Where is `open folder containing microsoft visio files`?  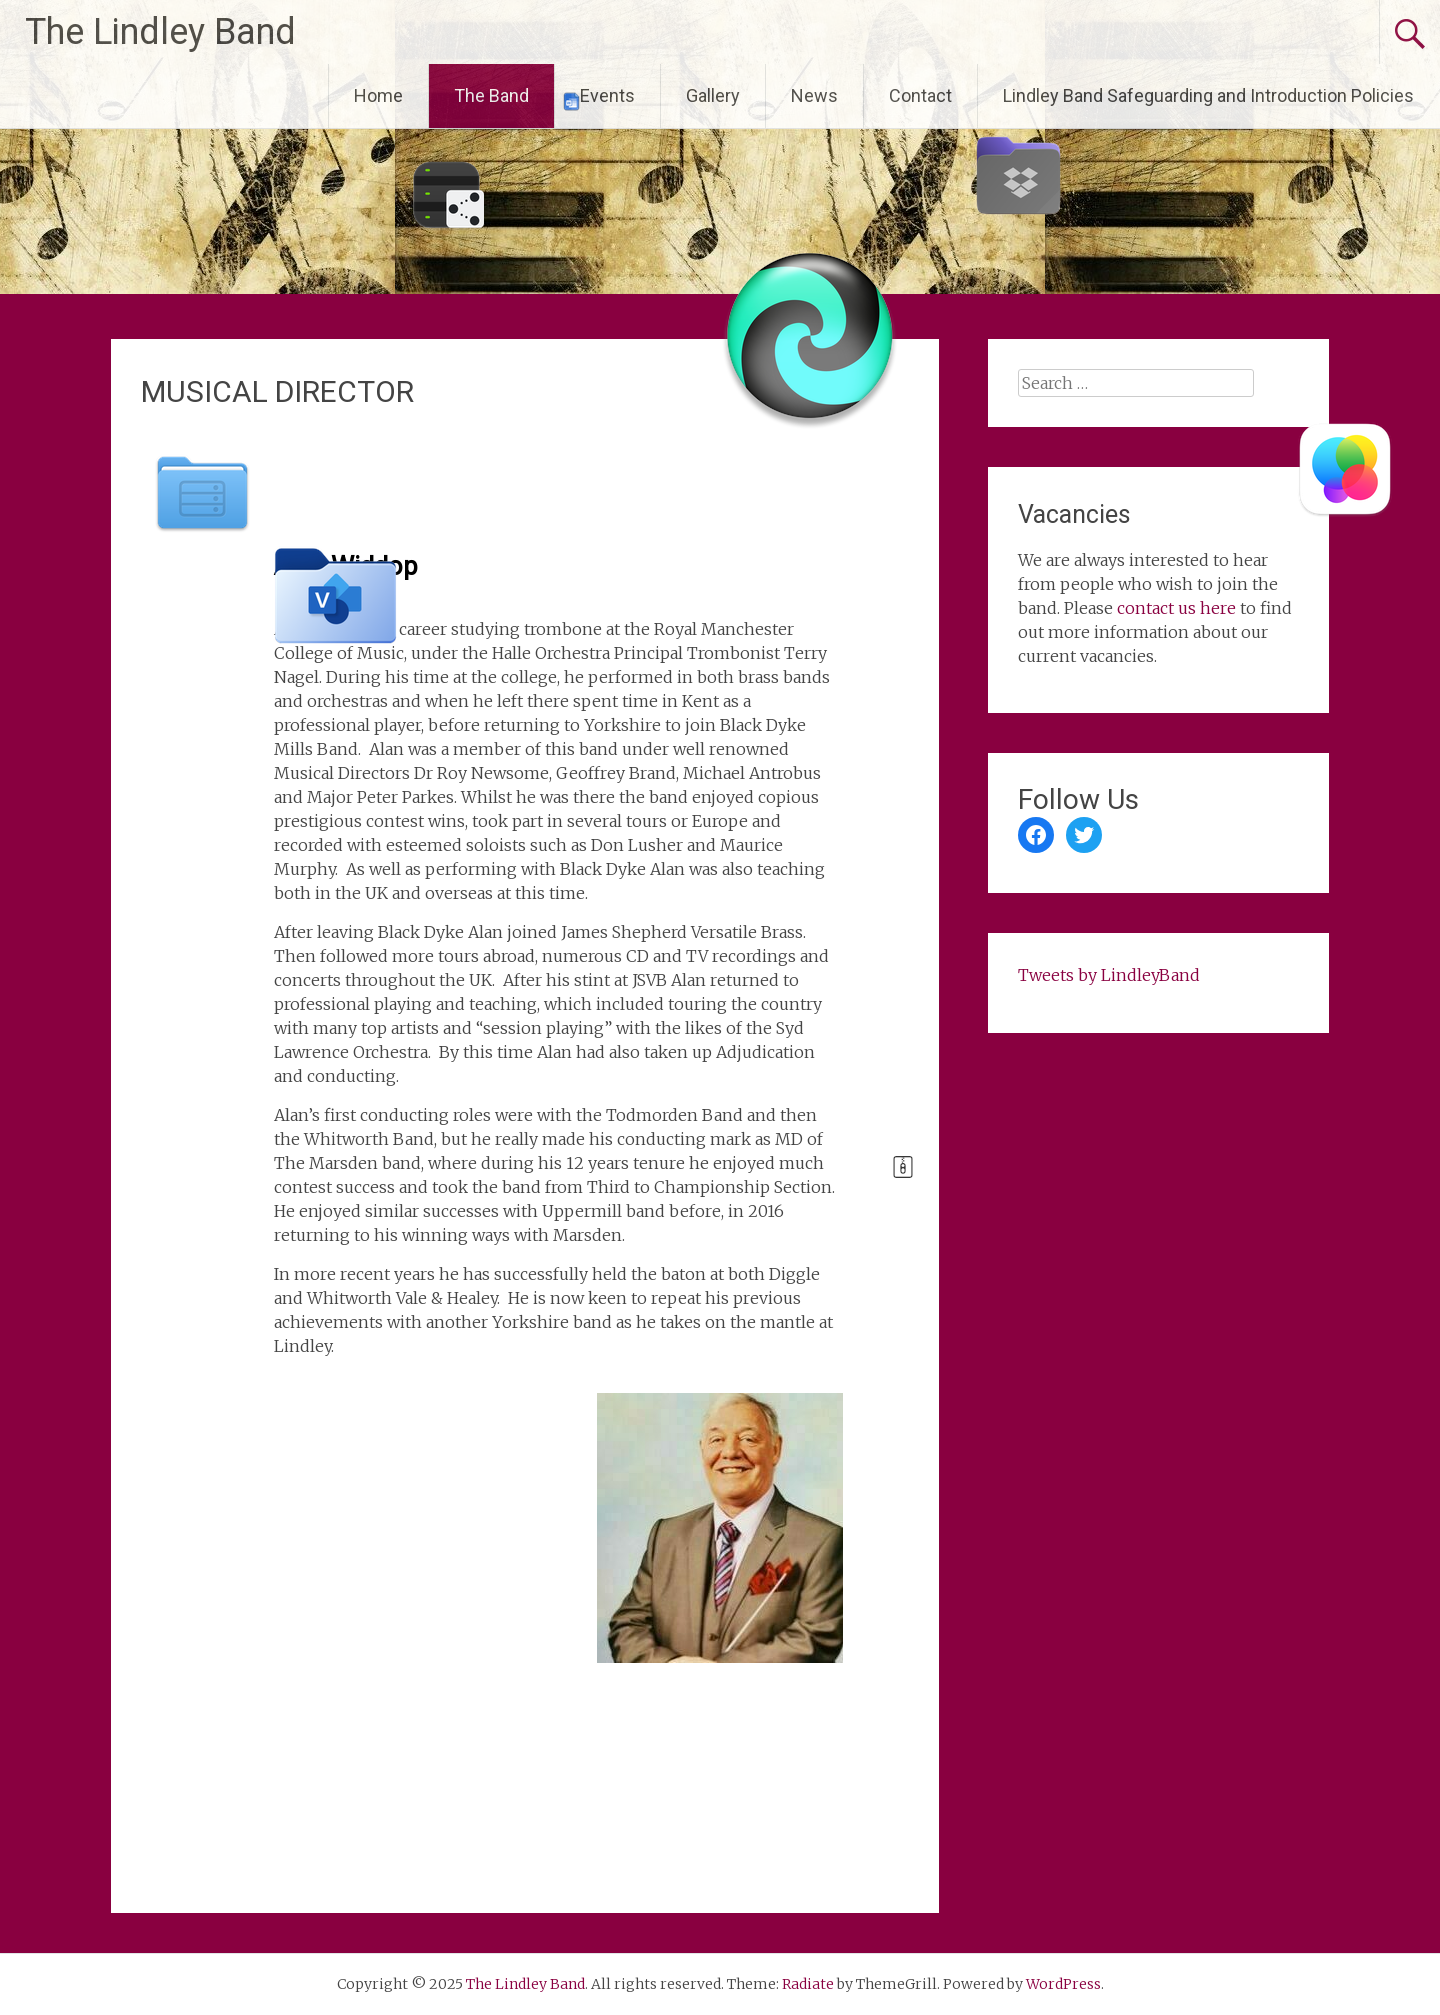 open folder containing microsoft visio files is located at coordinates (335, 599).